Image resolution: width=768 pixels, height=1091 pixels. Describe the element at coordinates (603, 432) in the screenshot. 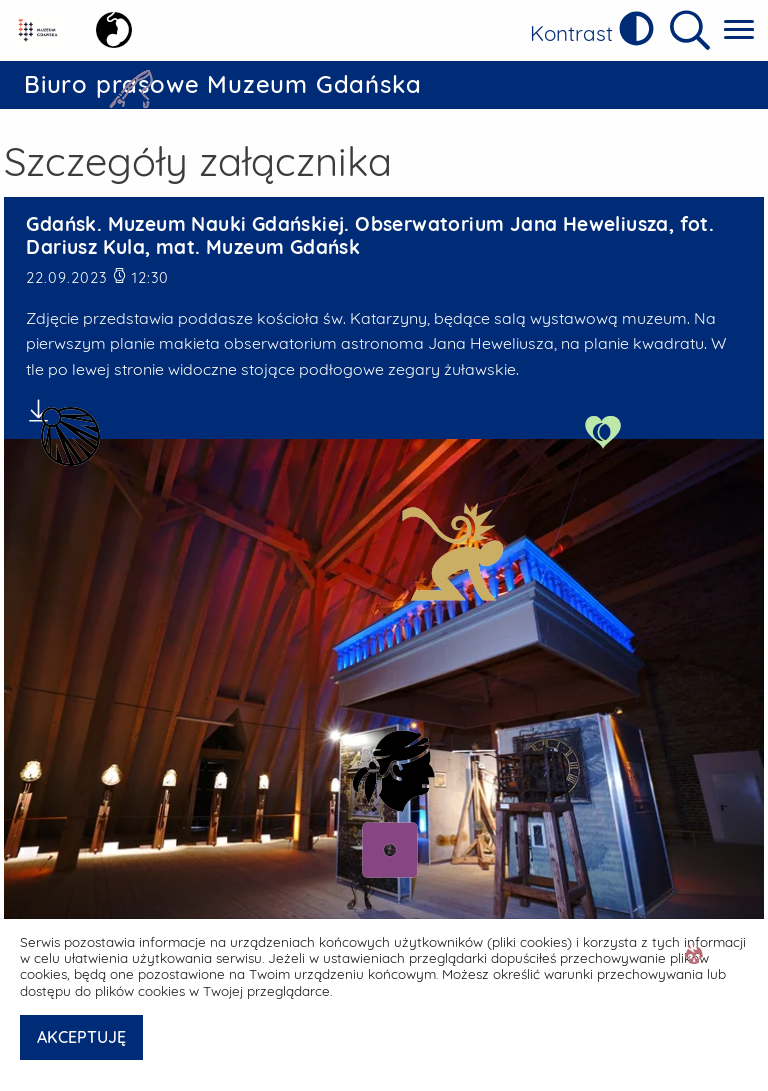

I see `favorite or like a game item` at that location.